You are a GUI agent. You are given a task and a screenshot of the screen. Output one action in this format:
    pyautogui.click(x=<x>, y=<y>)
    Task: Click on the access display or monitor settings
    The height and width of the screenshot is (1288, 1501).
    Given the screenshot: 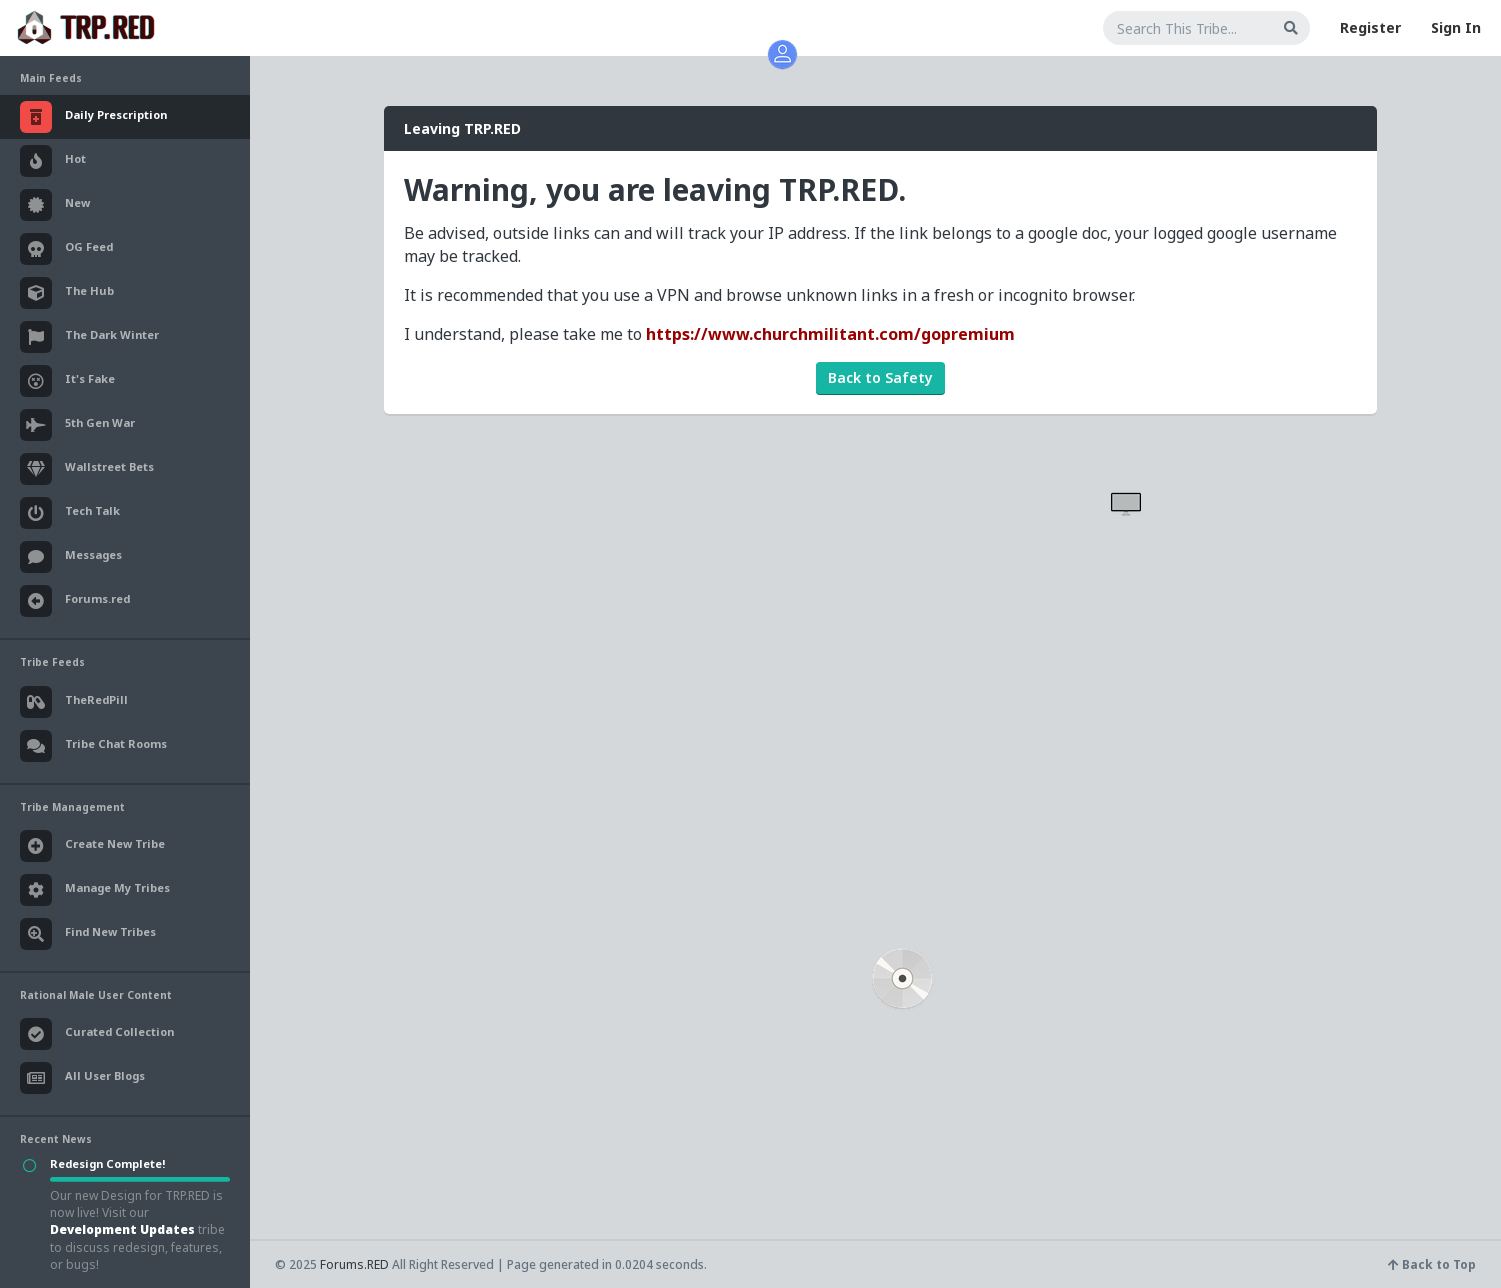 What is the action you would take?
    pyautogui.click(x=1126, y=504)
    